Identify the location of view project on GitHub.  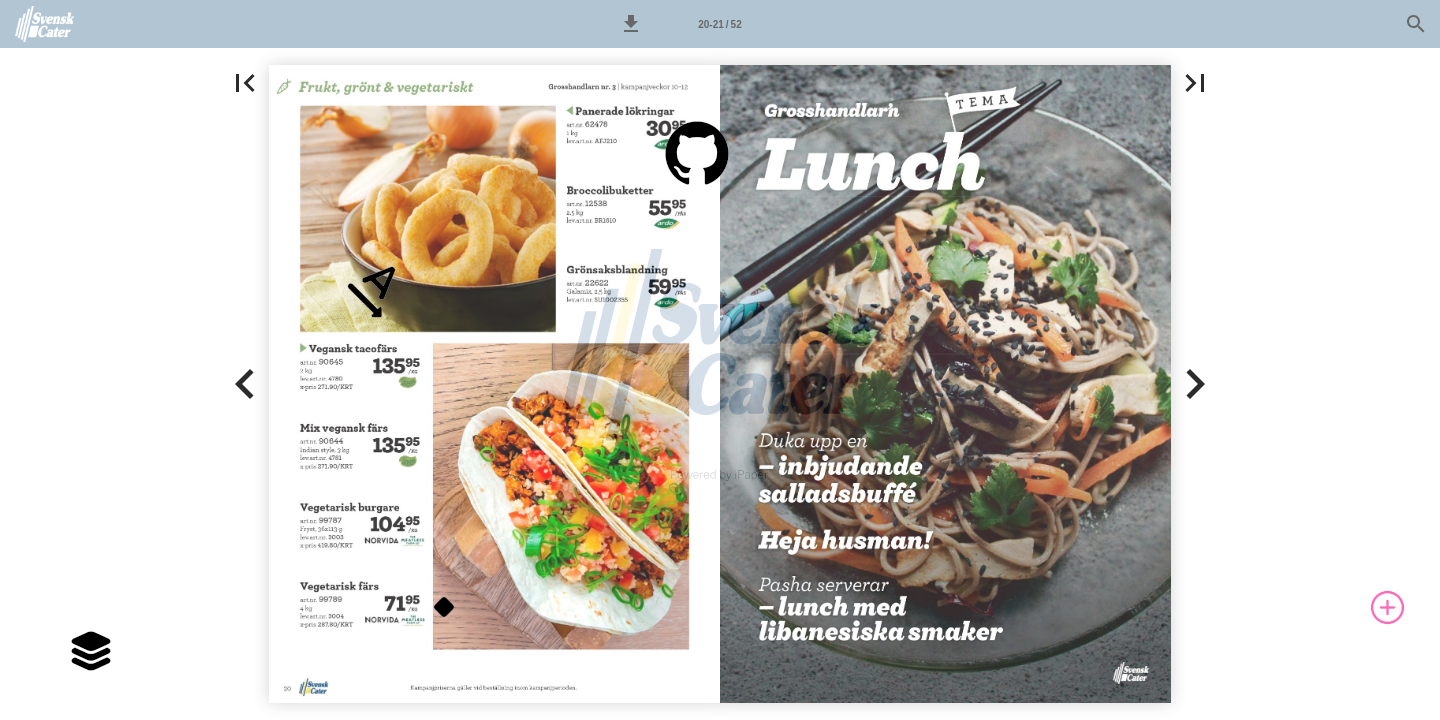
(697, 153).